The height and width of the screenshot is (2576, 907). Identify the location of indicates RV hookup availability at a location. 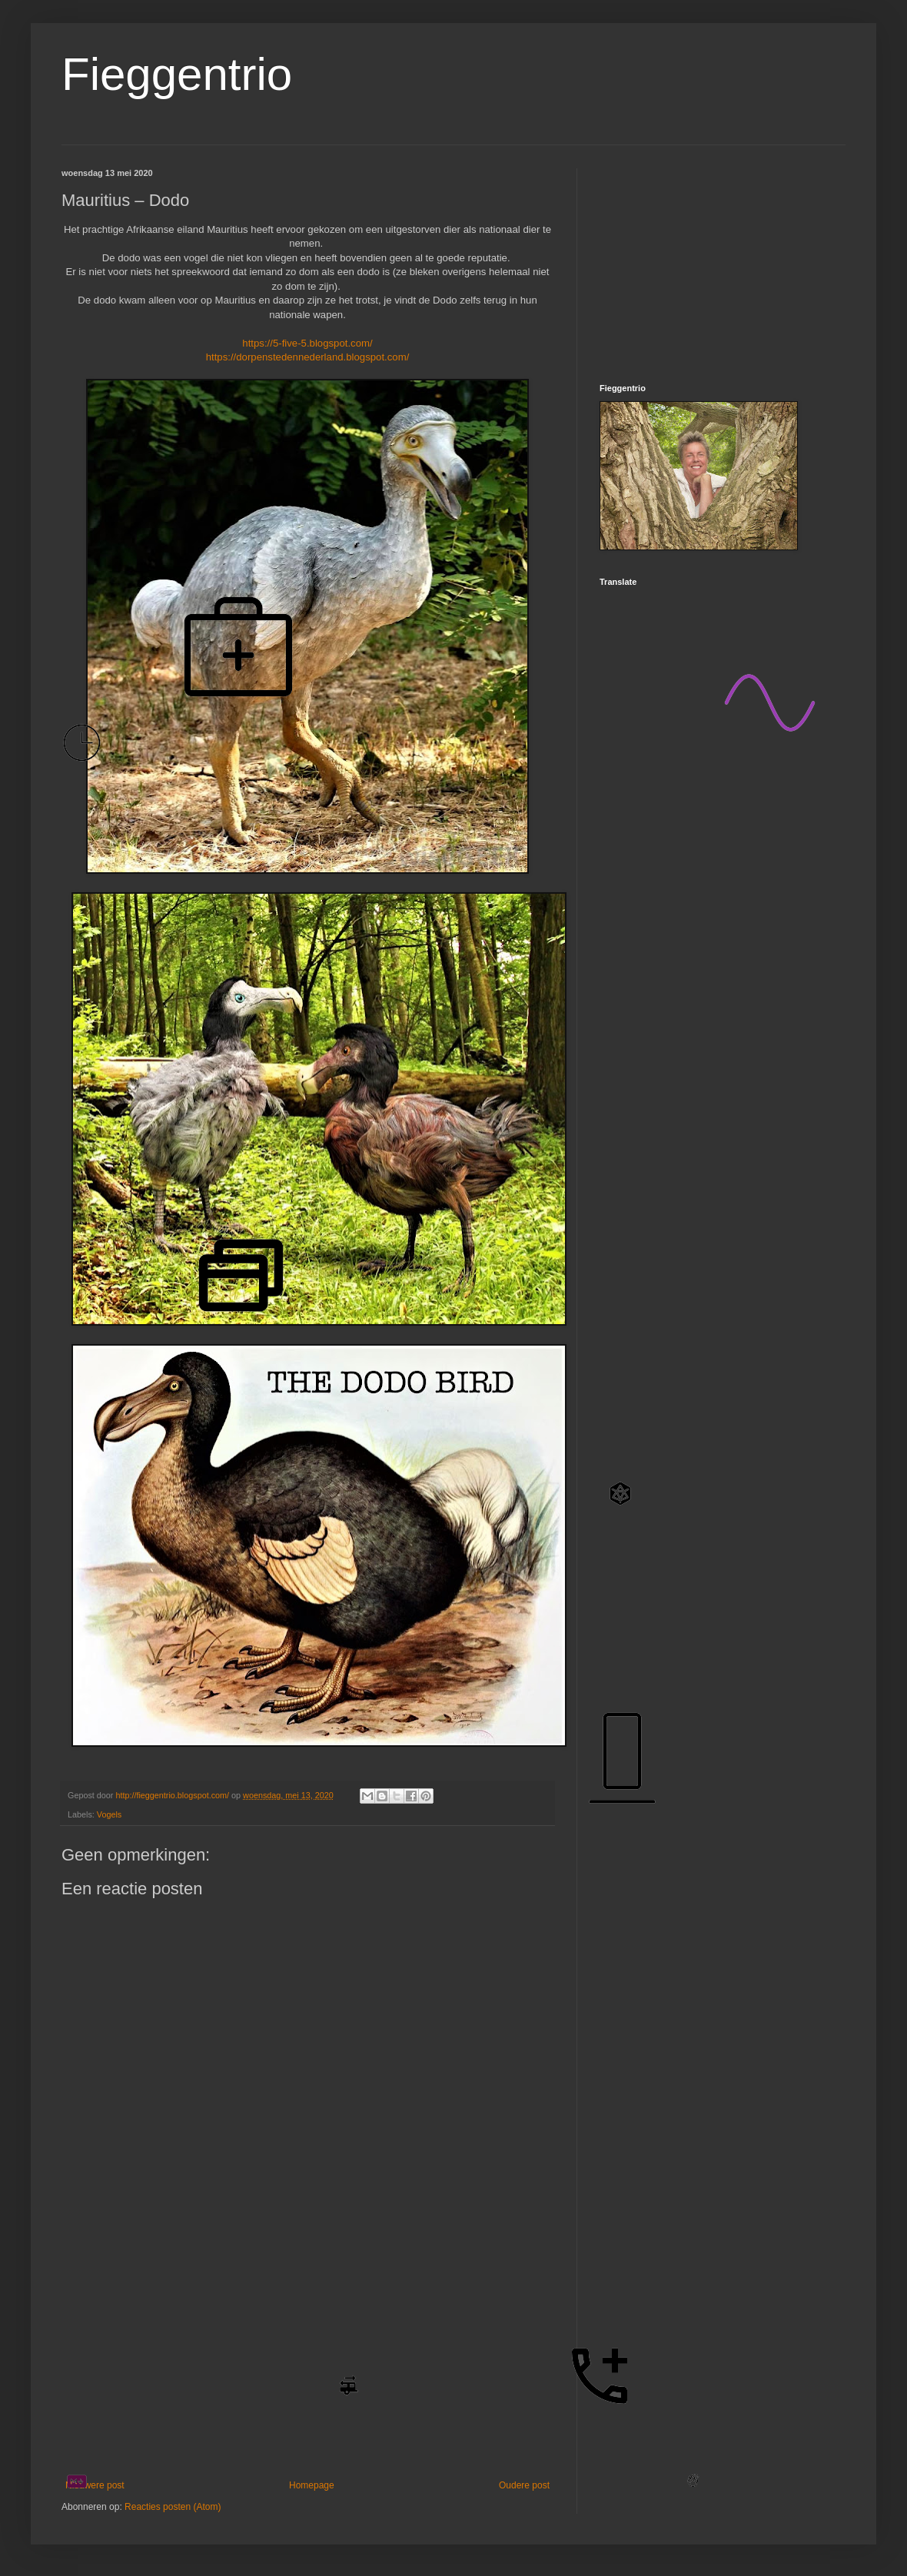
(347, 2385).